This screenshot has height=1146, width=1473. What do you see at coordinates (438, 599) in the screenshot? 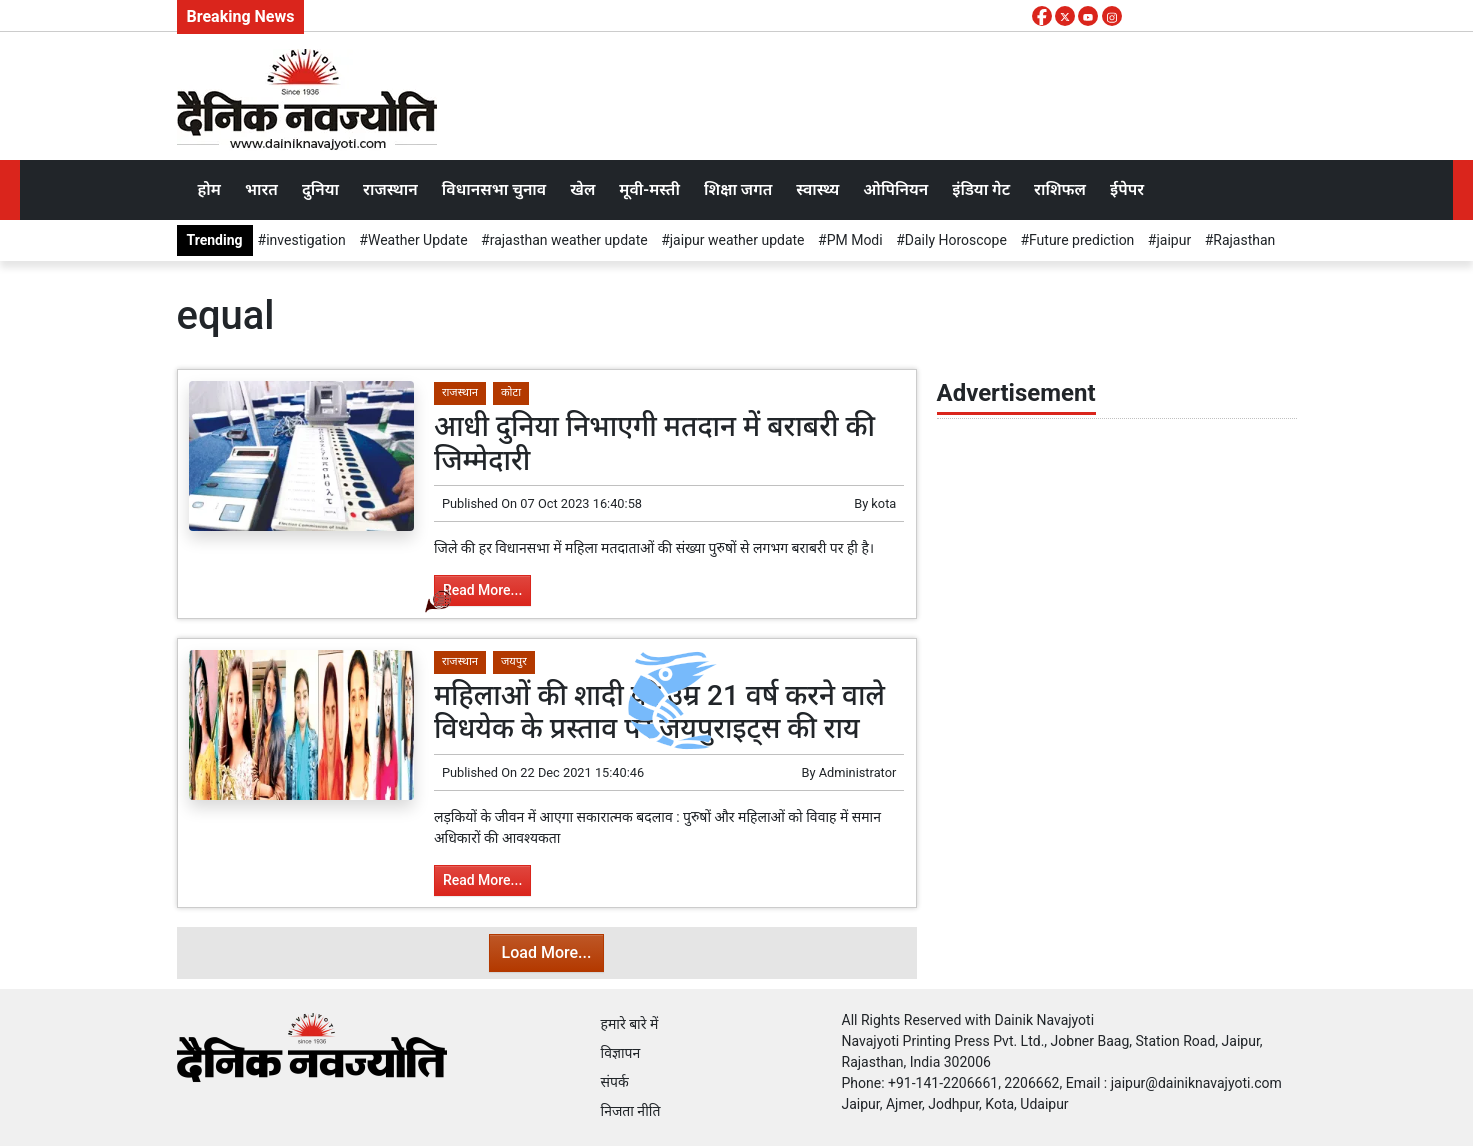
I see `access brass instrument sounds or samples` at bounding box center [438, 599].